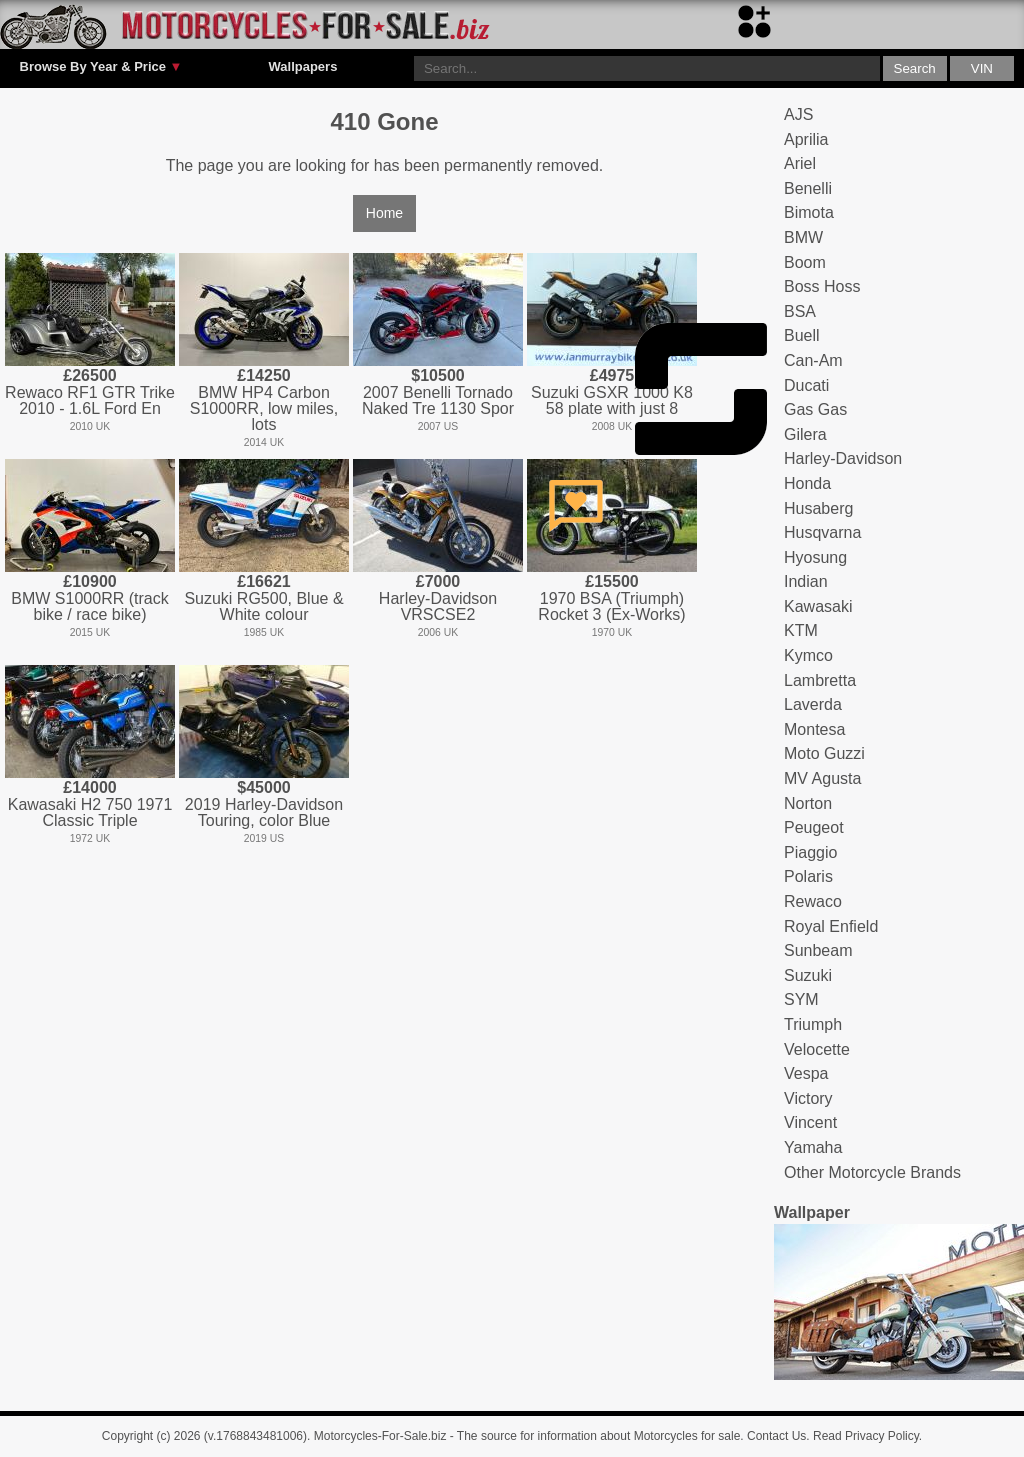 Image resolution: width=1024 pixels, height=1457 pixels. I want to click on open favorite conversations, so click(576, 504).